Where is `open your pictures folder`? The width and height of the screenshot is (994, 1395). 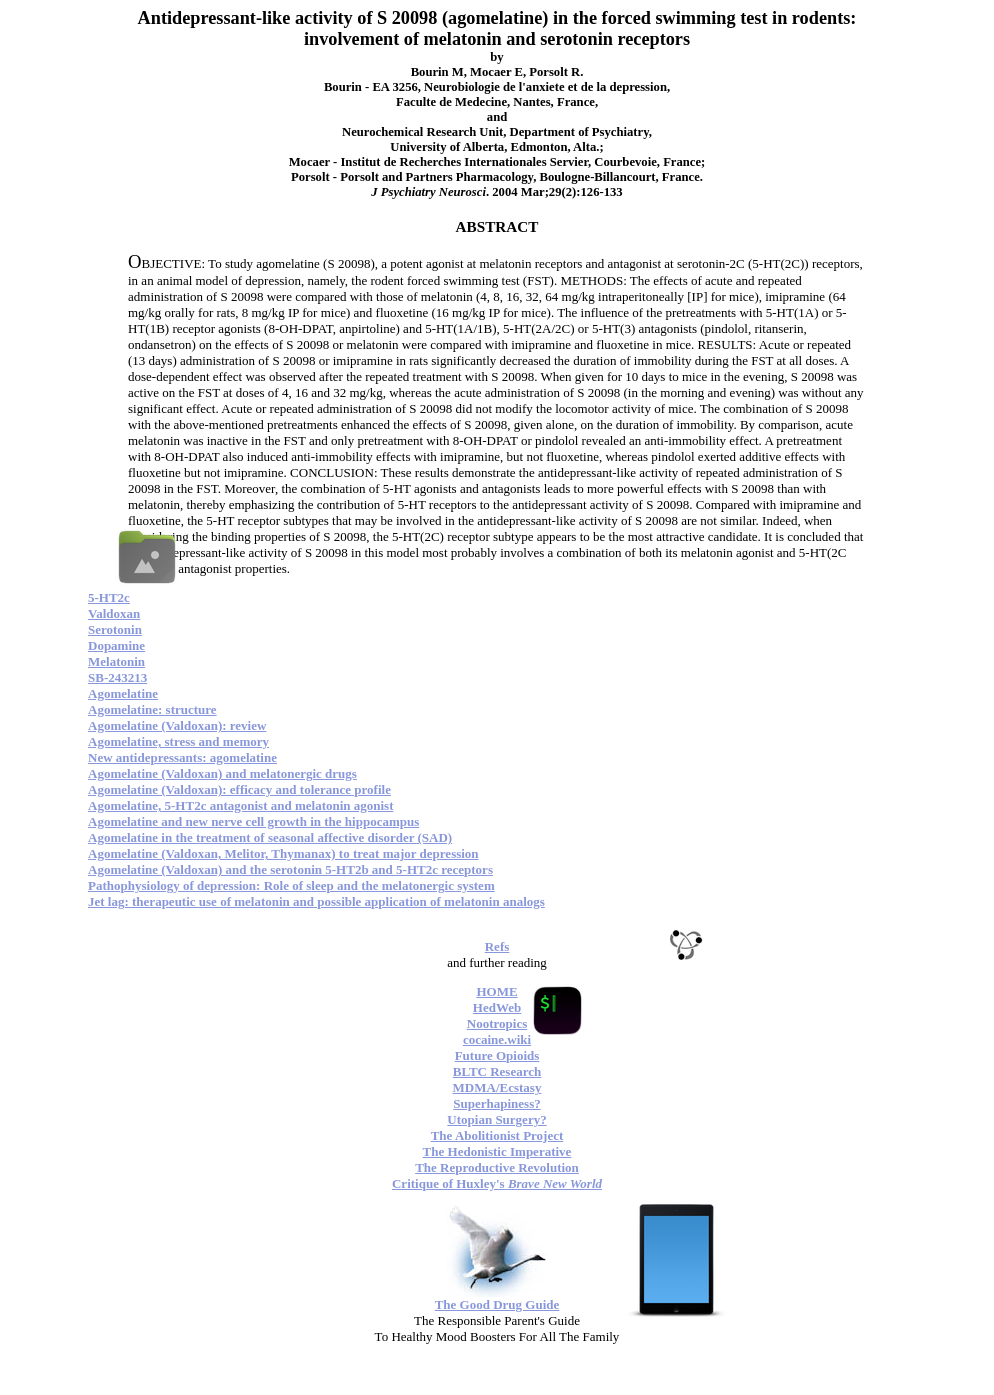
open your pictures folder is located at coordinates (147, 557).